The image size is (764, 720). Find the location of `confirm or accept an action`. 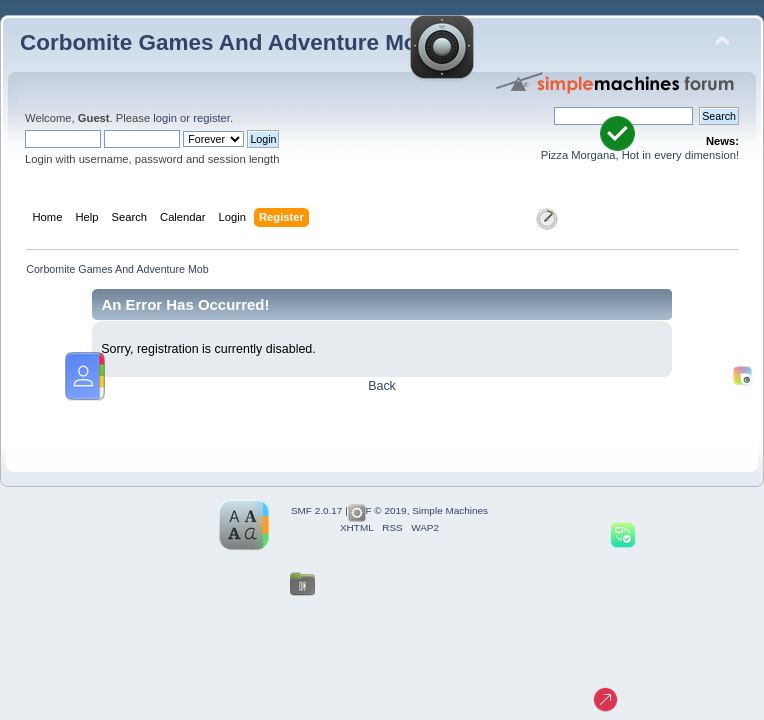

confirm or accept an action is located at coordinates (617, 133).